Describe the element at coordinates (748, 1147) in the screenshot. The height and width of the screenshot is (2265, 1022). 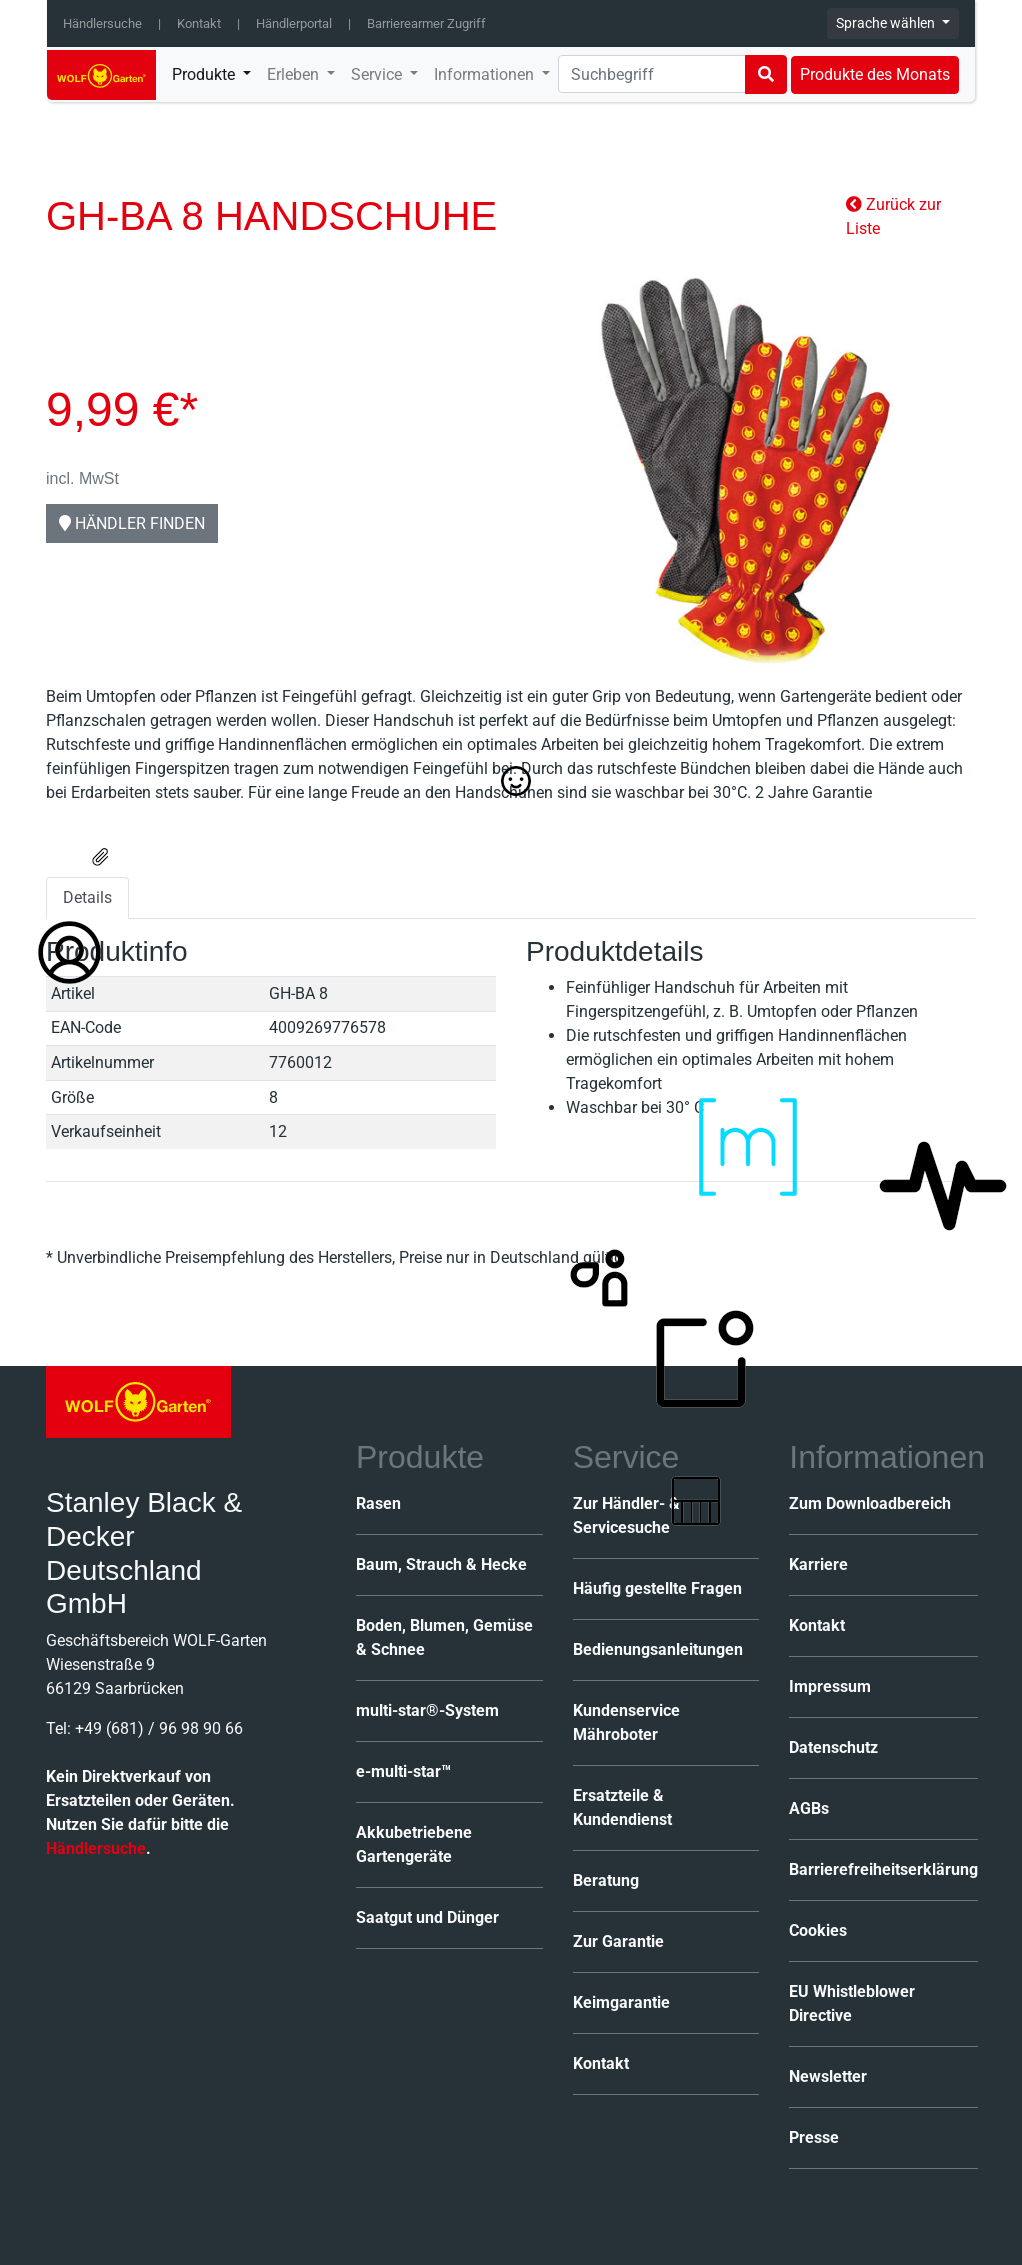
I see `link to Matrix messaging platform` at that location.